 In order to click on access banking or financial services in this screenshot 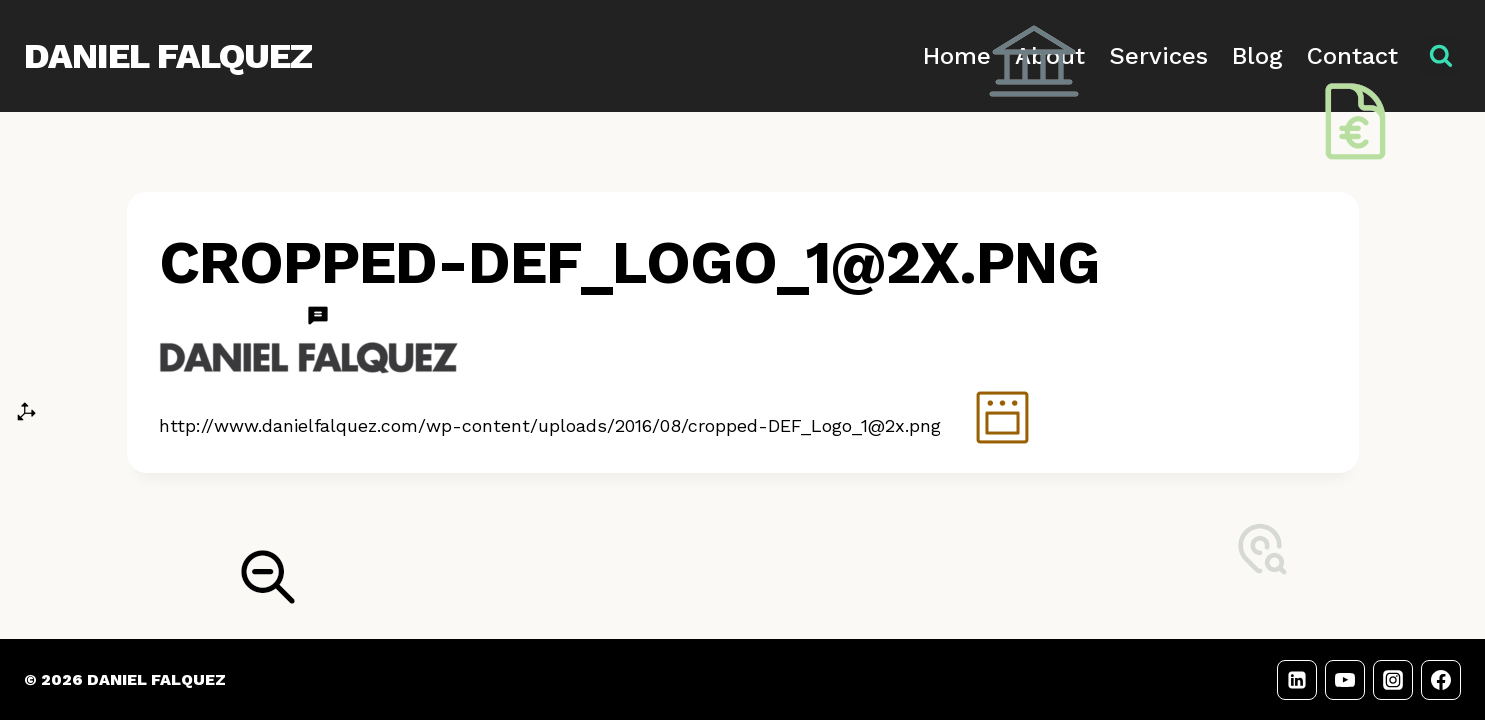, I will do `click(1034, 64)`.